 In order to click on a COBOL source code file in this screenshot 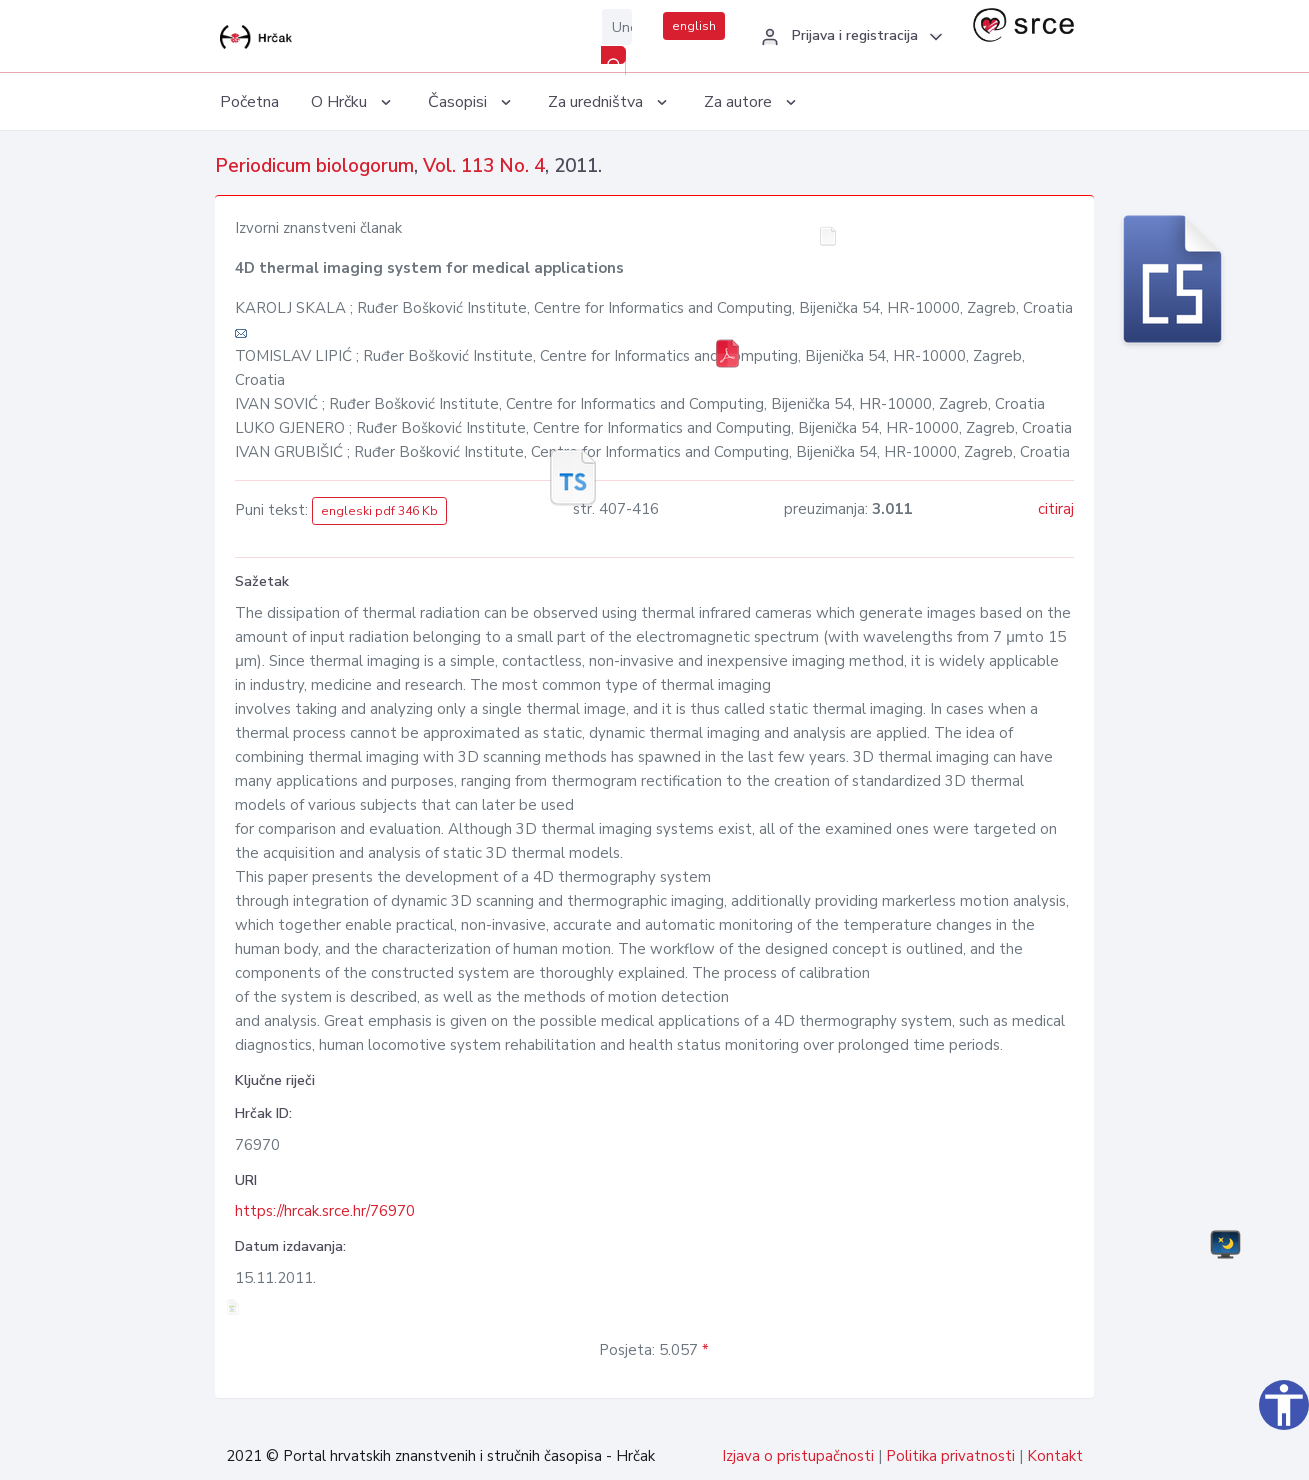, I will do `click(233, 1307)`.